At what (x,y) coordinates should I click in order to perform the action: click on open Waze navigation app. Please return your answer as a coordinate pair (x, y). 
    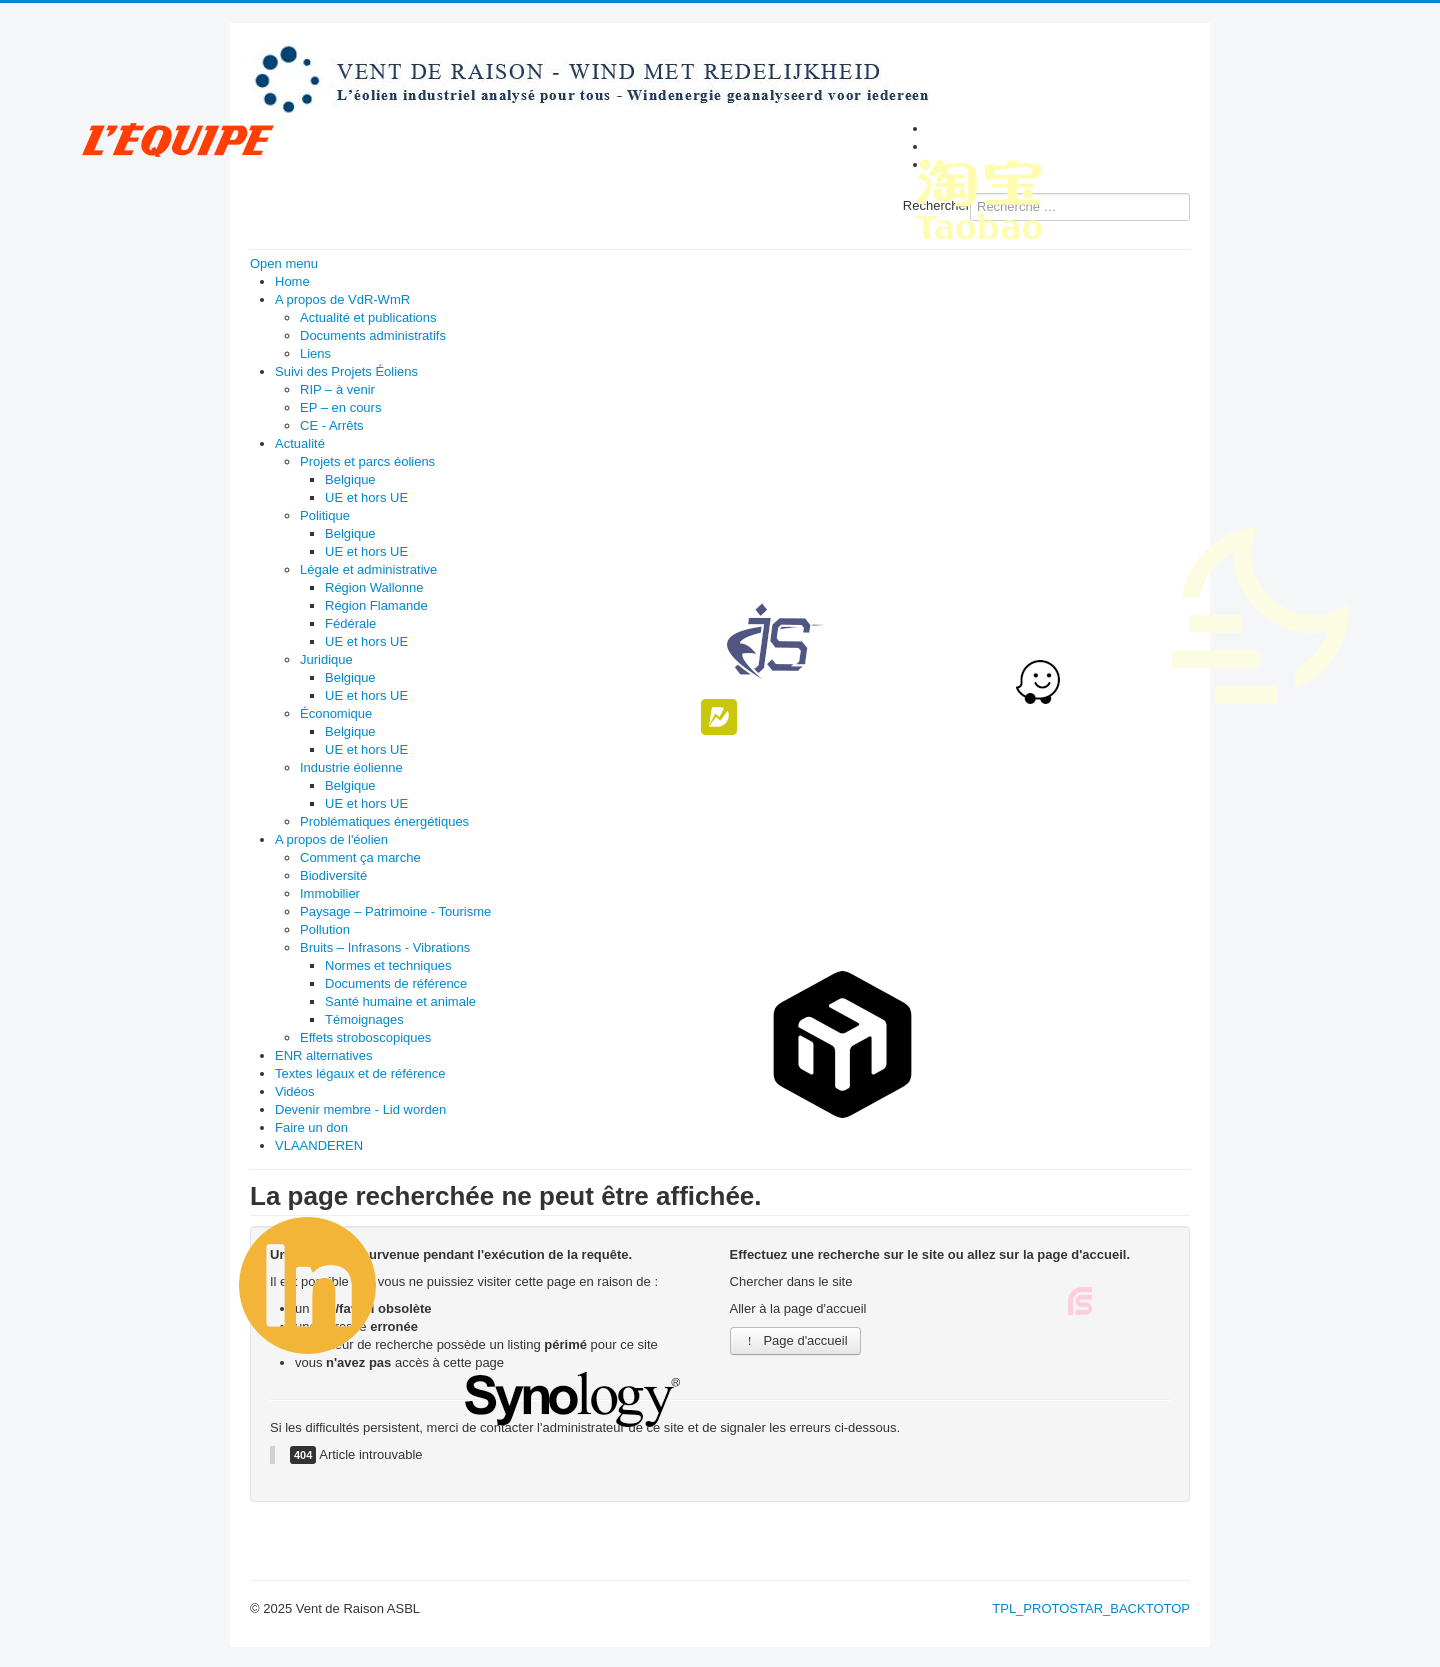
    Looking at the image, I should click on (1038, 682).